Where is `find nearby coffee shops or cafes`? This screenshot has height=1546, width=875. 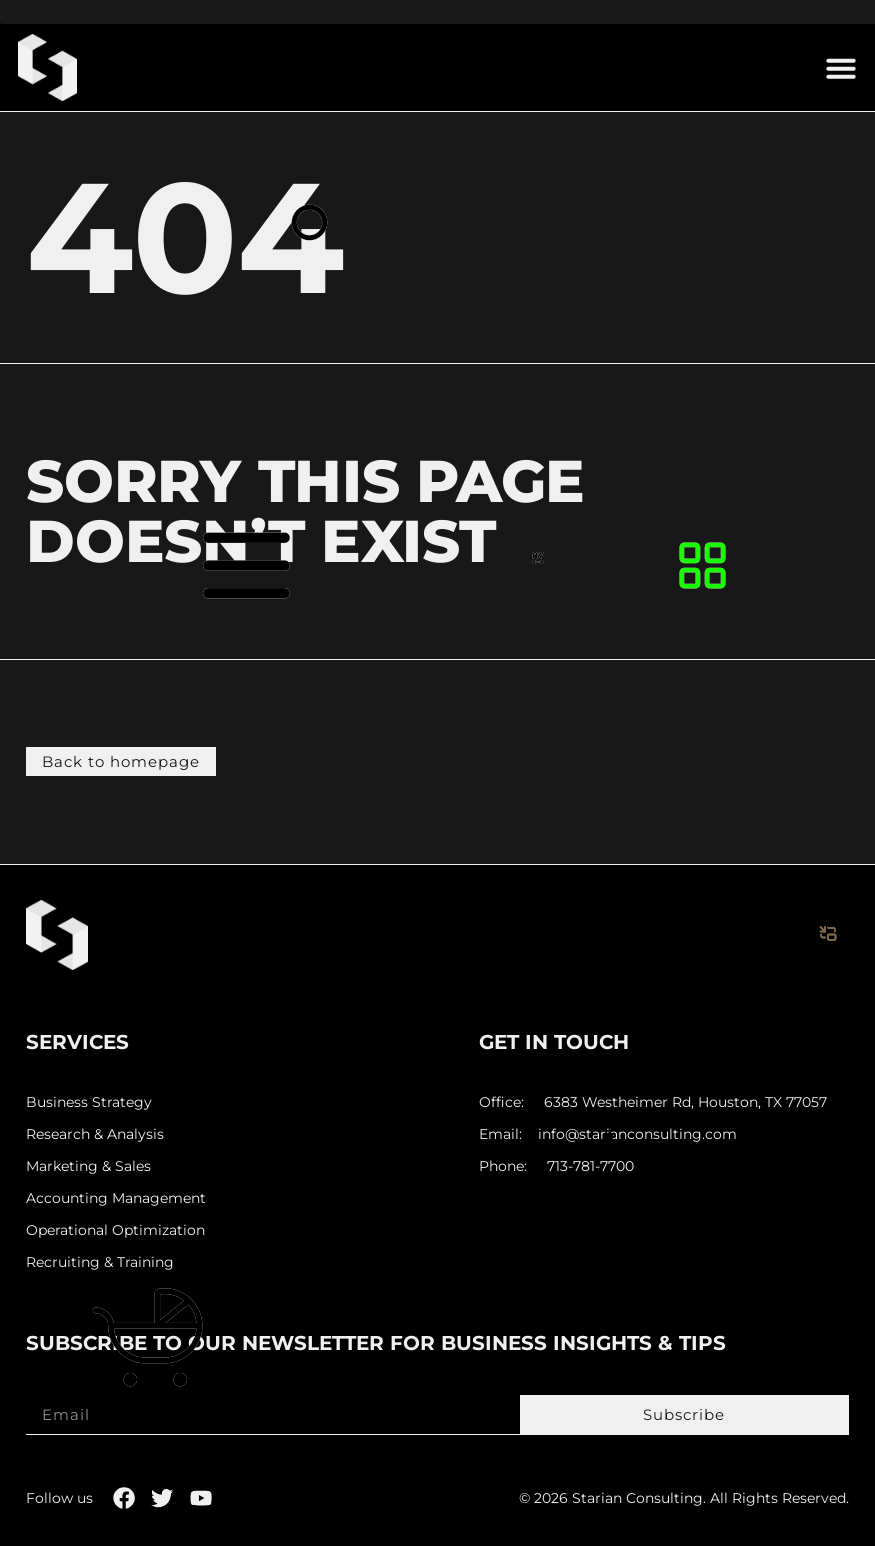
find nearby coffee shops or cafes is located at coordinates (608, 1139).